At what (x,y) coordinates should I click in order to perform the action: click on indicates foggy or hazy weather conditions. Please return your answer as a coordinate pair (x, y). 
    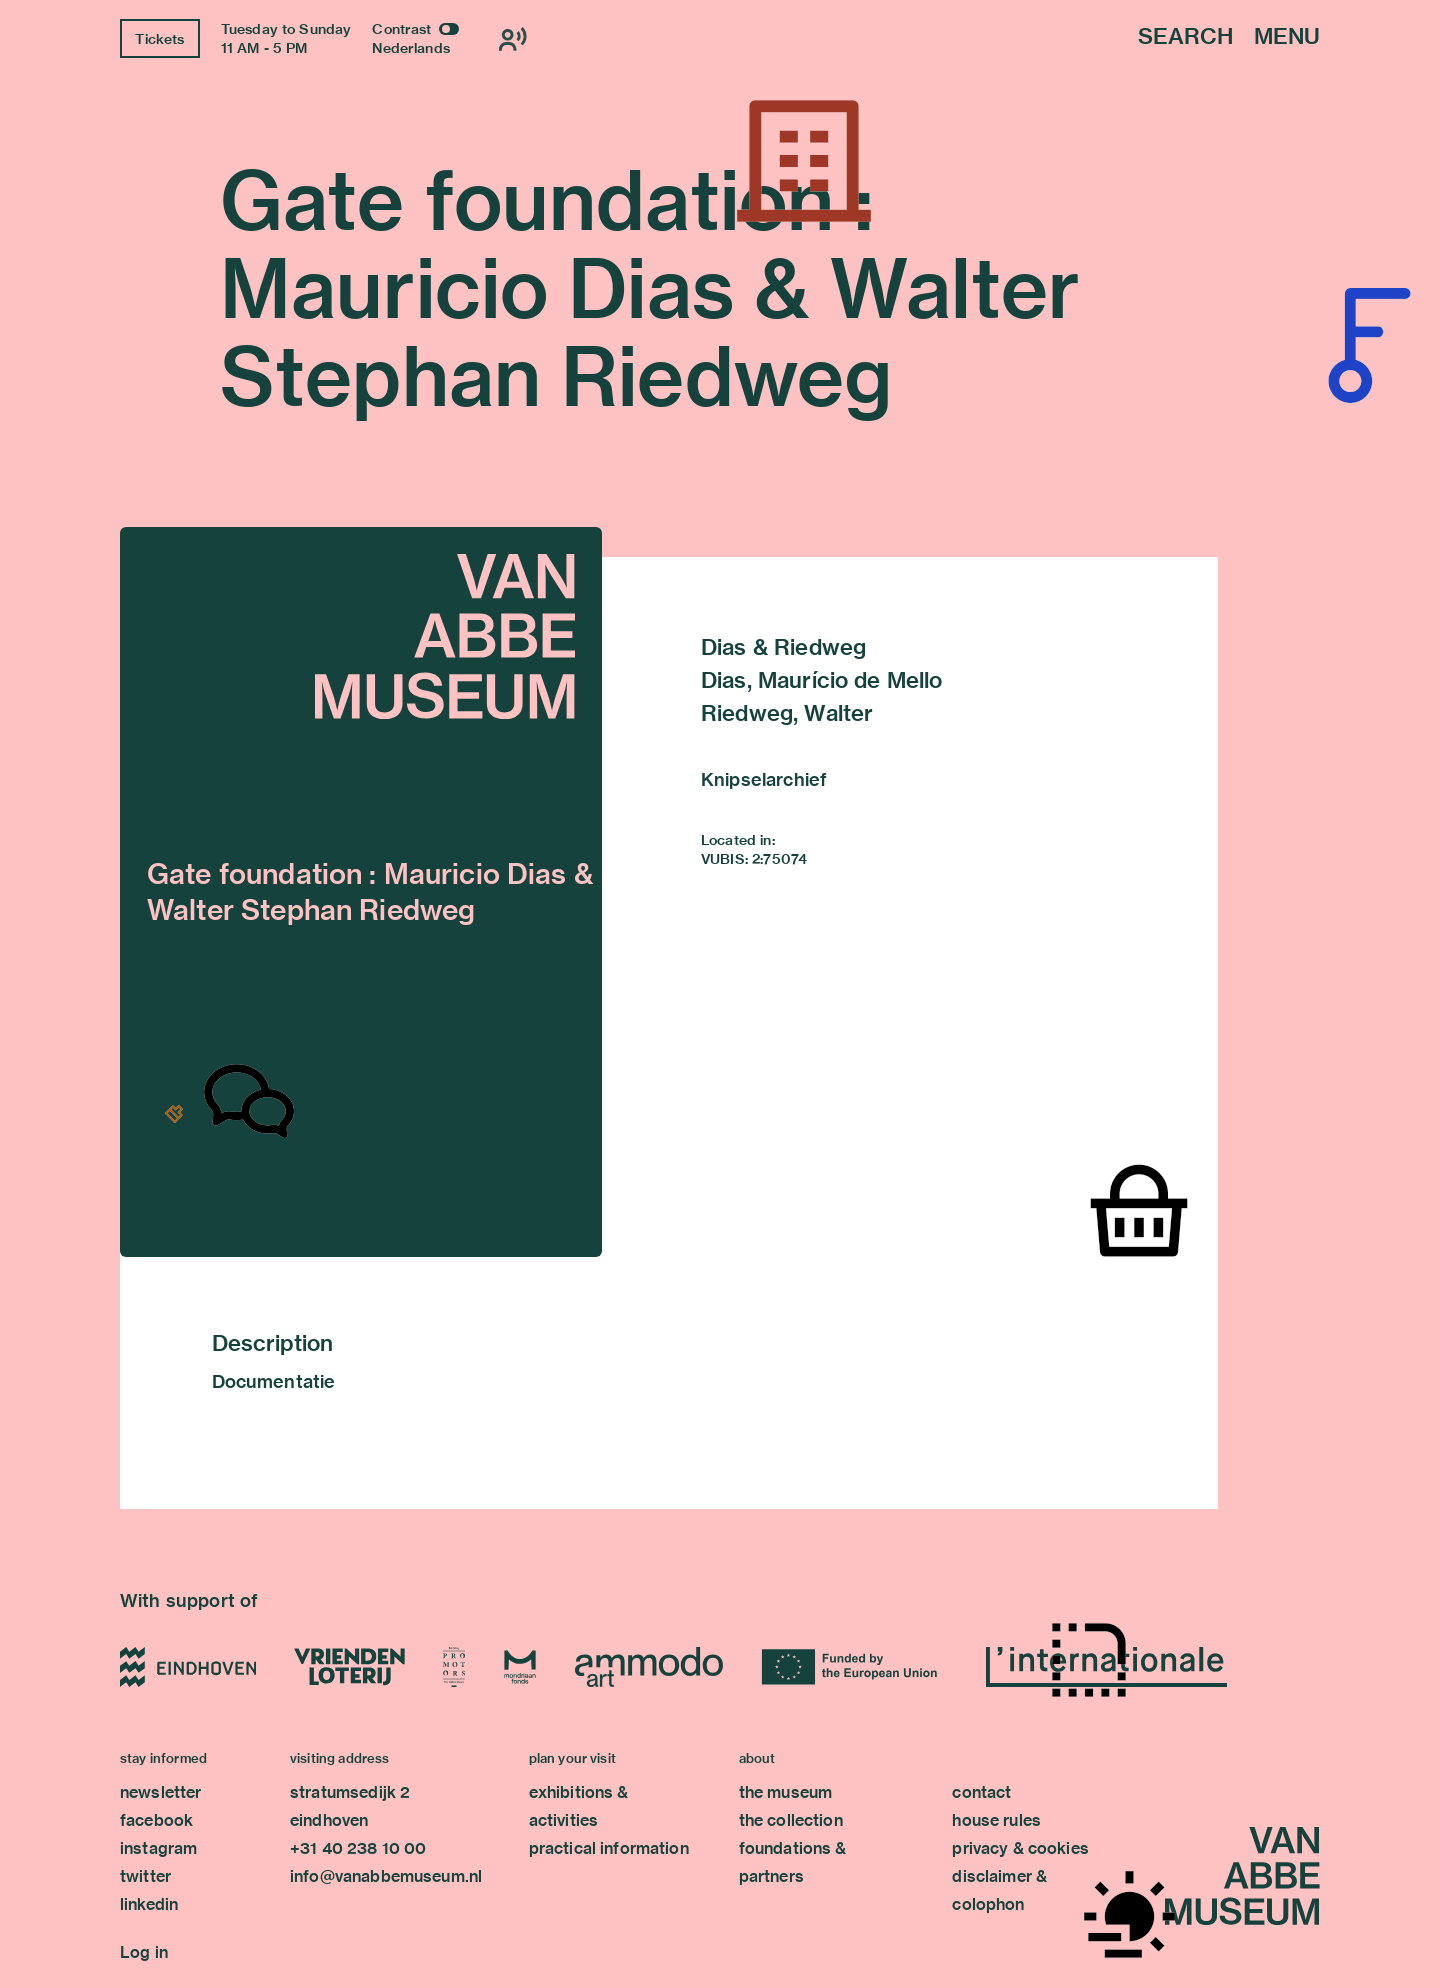
    Looking at the image, I should click on (1129, 1916).